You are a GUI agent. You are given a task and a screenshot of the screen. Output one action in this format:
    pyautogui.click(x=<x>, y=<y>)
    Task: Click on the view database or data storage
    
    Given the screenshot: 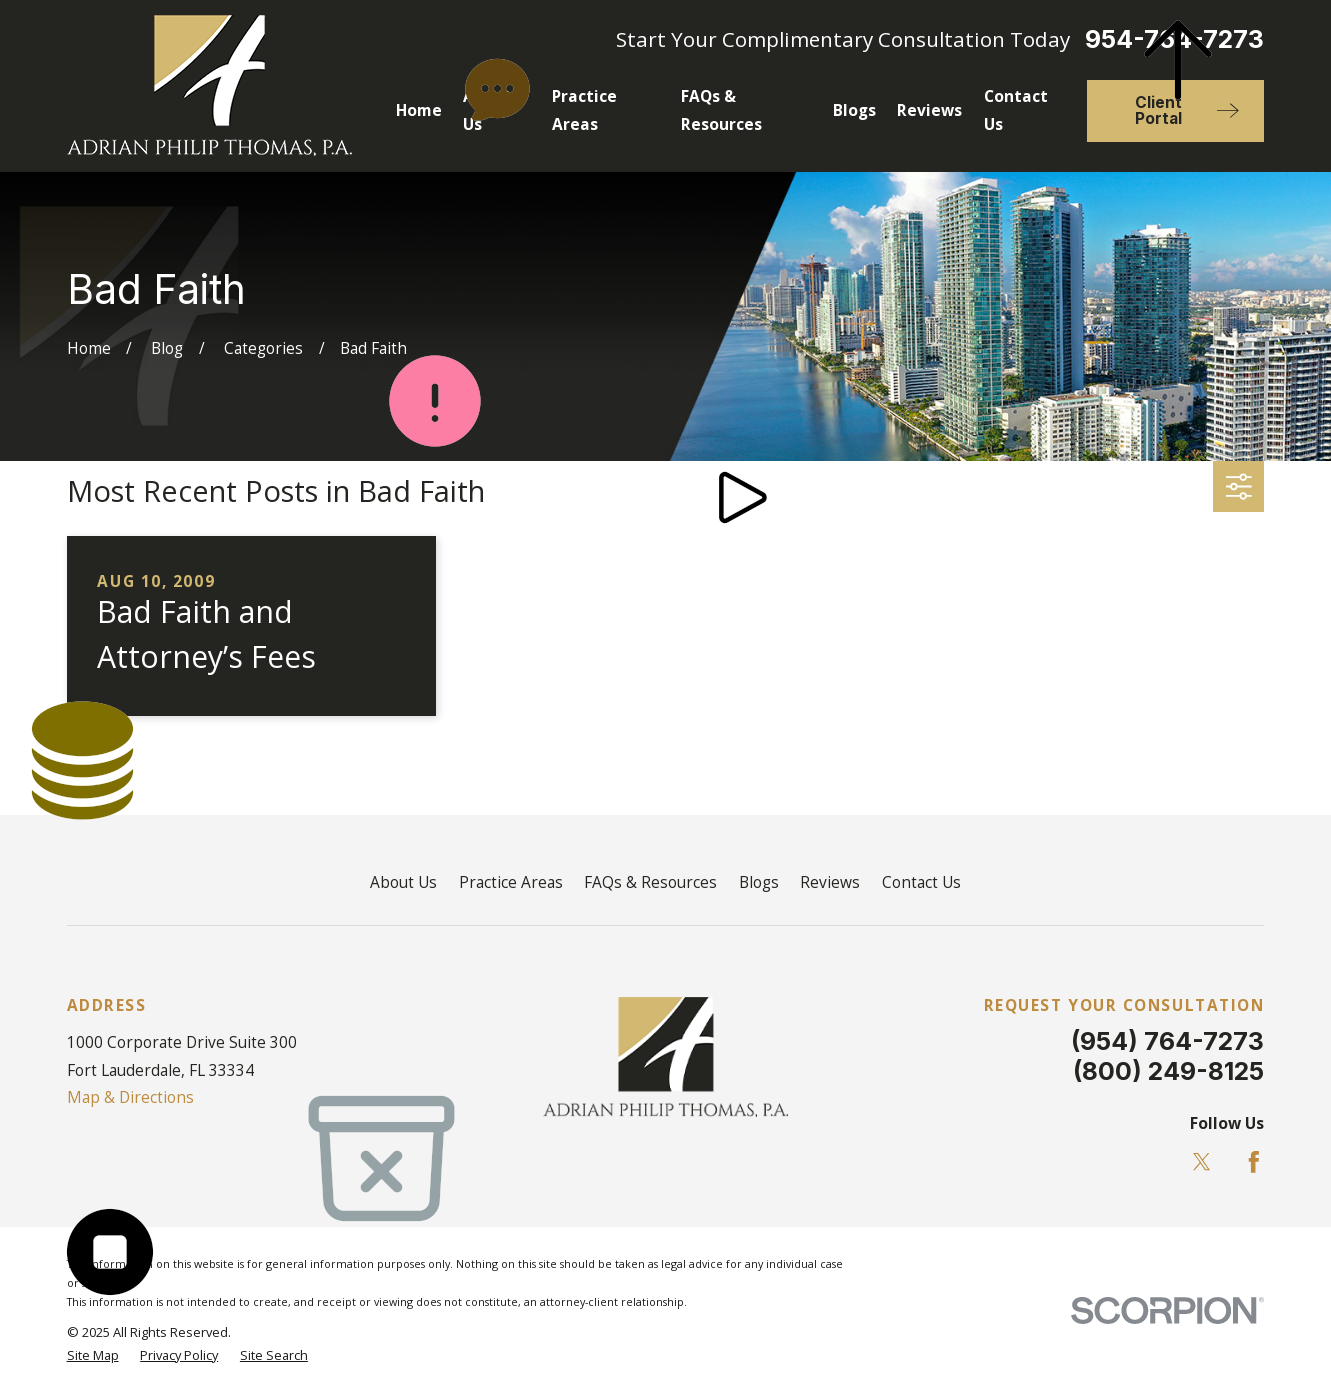 What is the action you would take?
    pyautogui.click(x=82, y=760)
    